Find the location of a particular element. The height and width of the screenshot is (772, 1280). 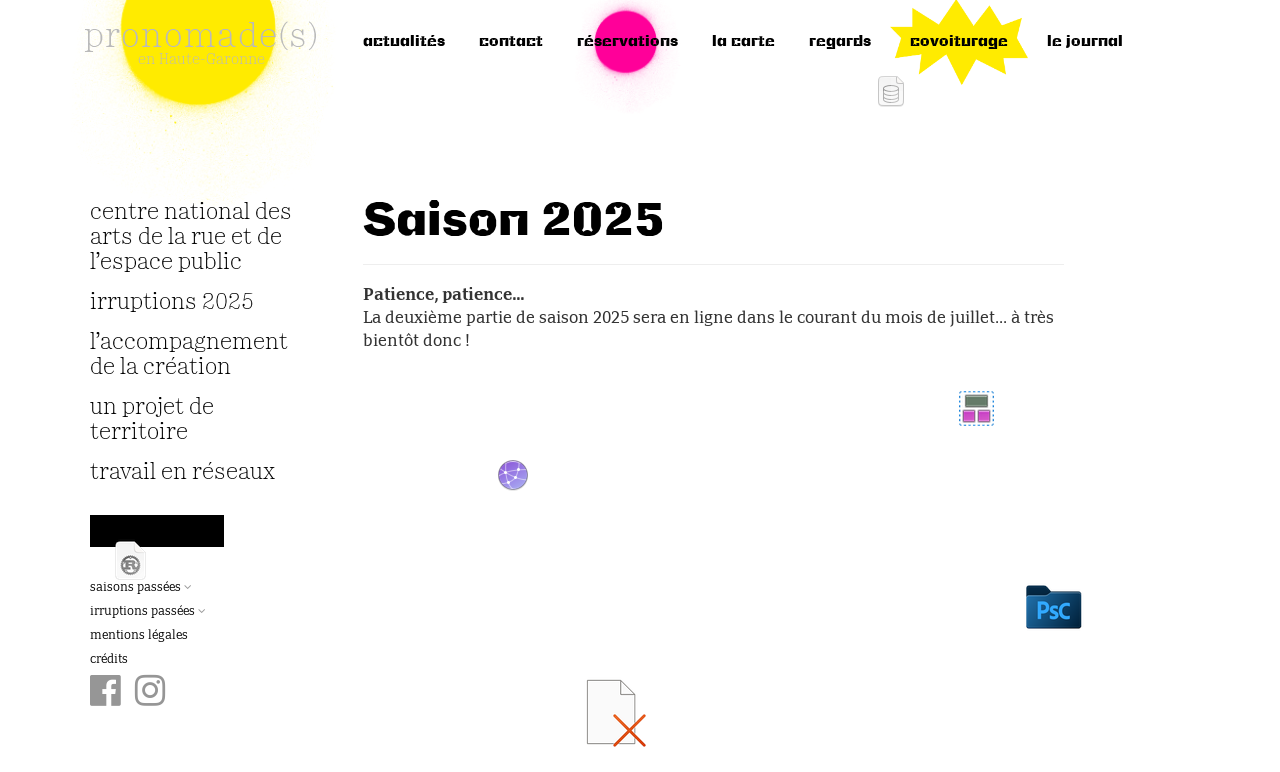

delete a file or document is located at coordinates (611, 712).